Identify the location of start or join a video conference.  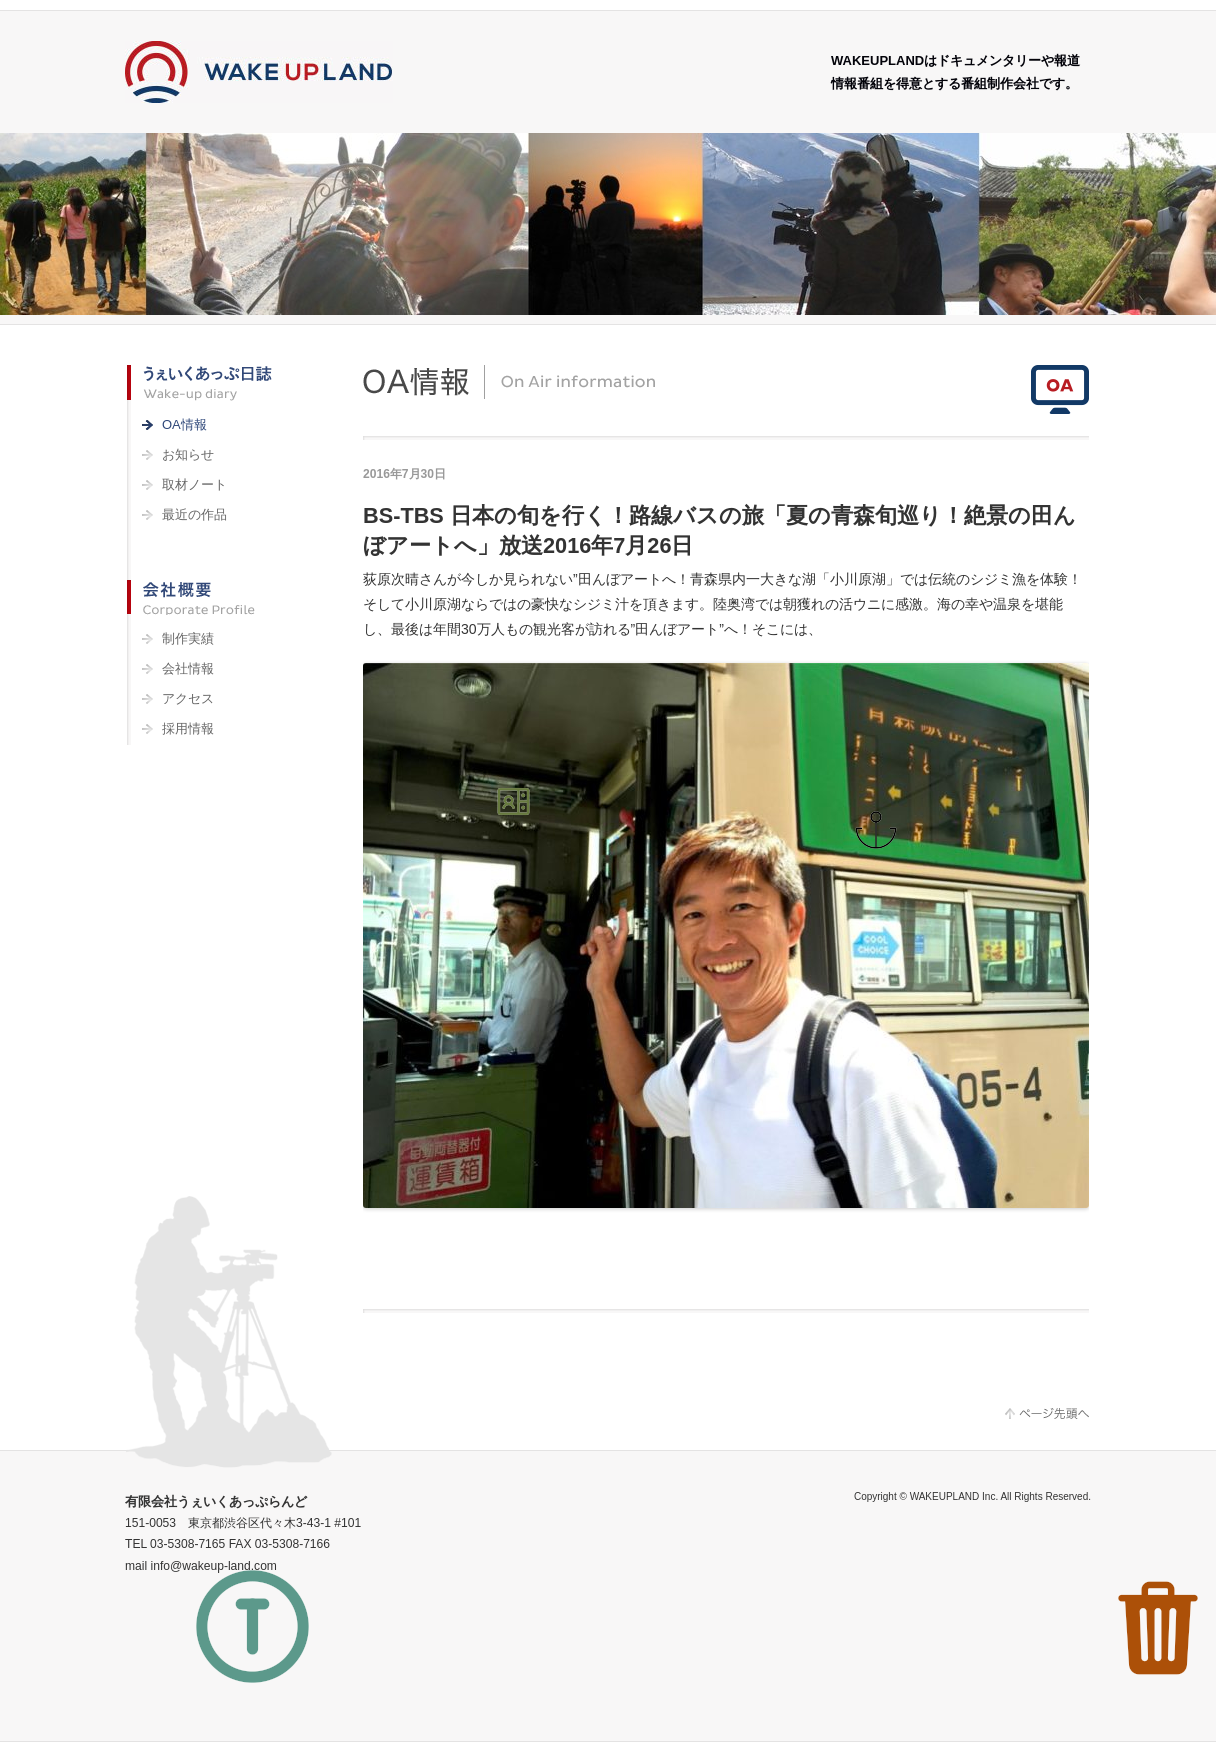
(513, 801).